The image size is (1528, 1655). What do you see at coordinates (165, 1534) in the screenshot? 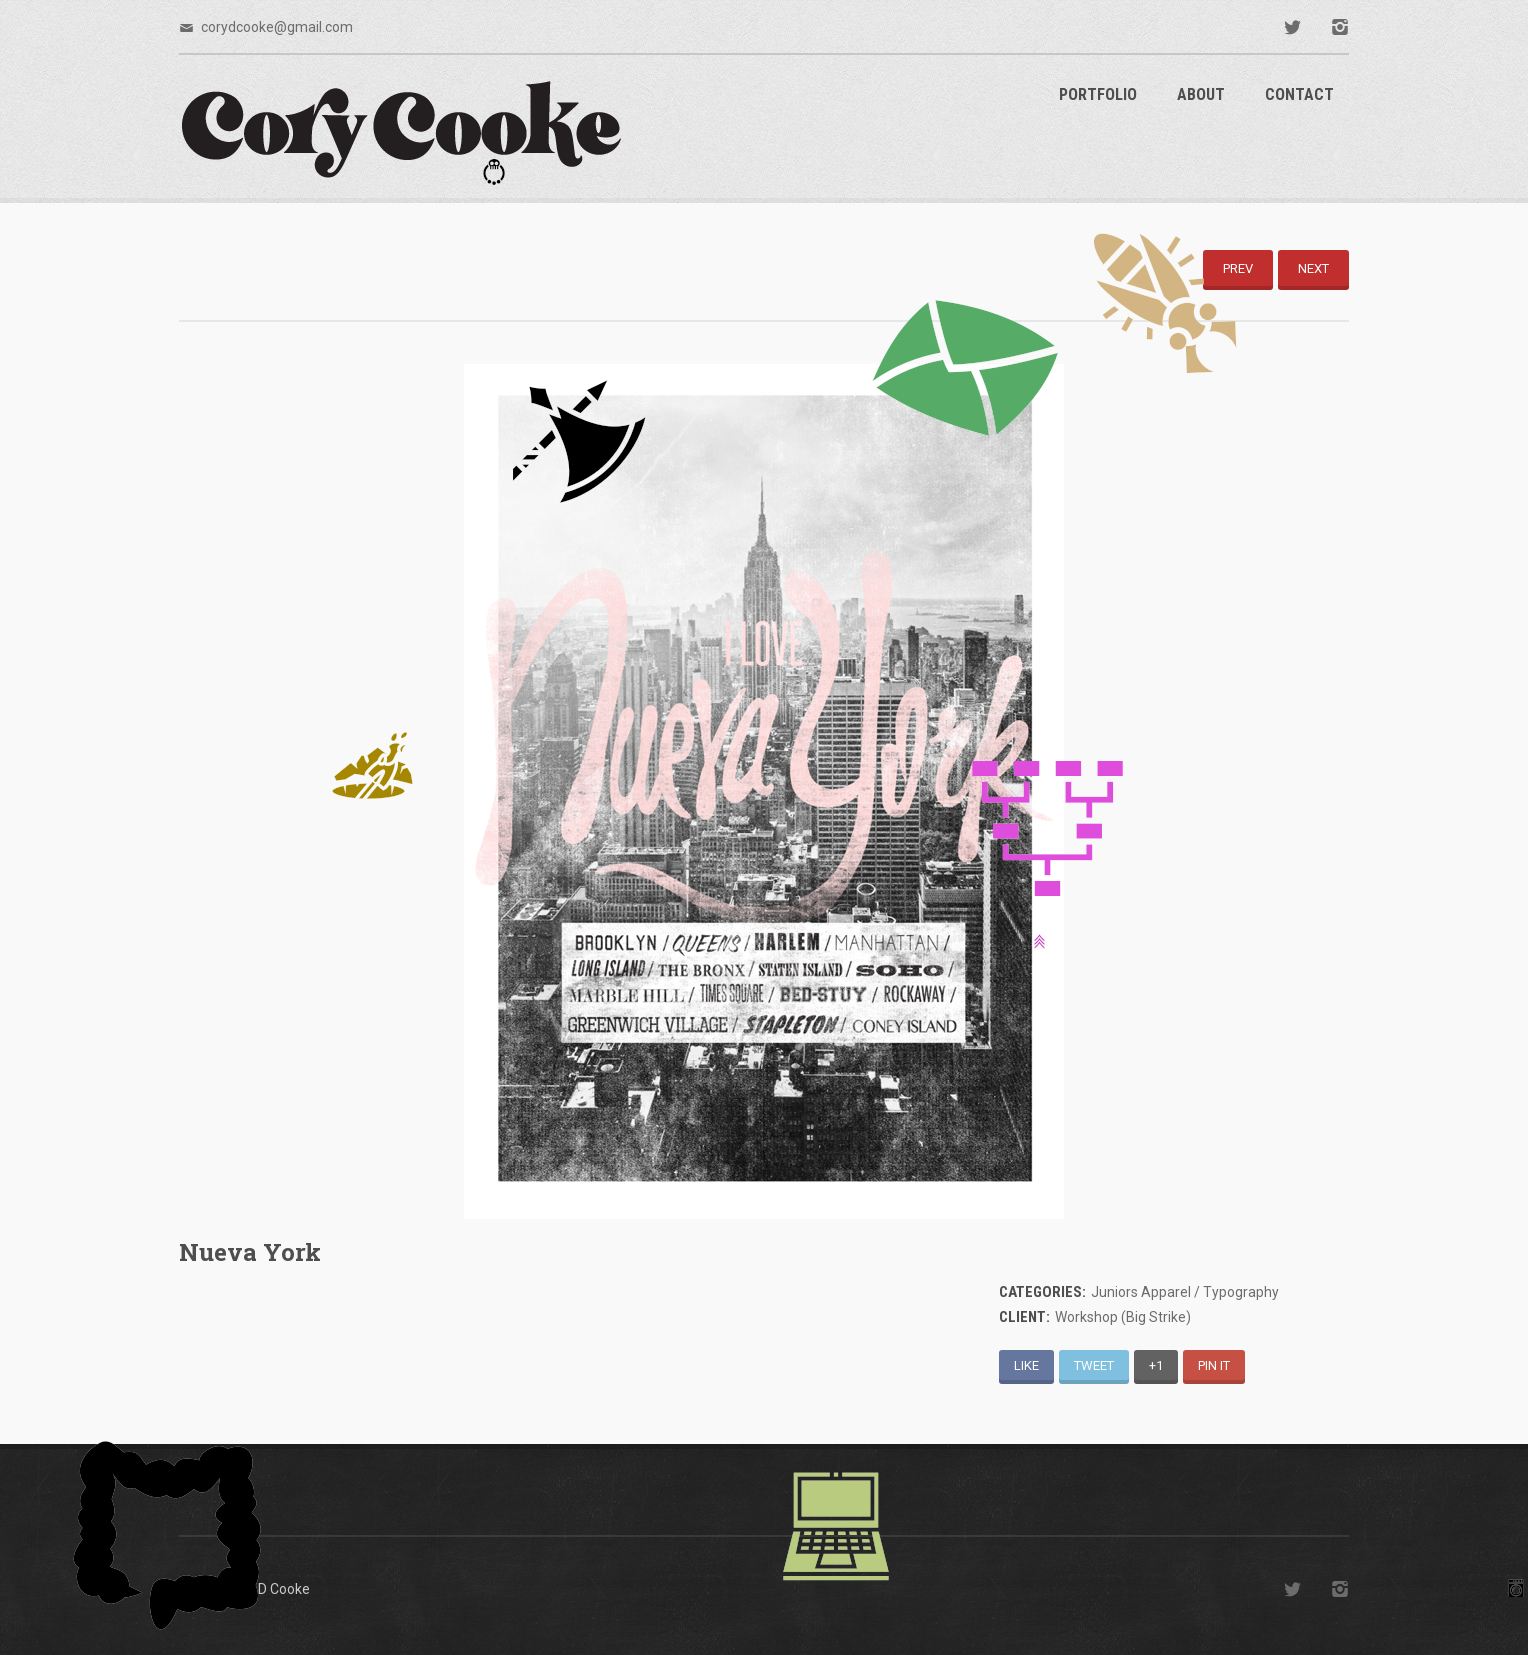
I see `indicates digestive or gastrointestinal health tracking` at bounding box center [165, 1534].